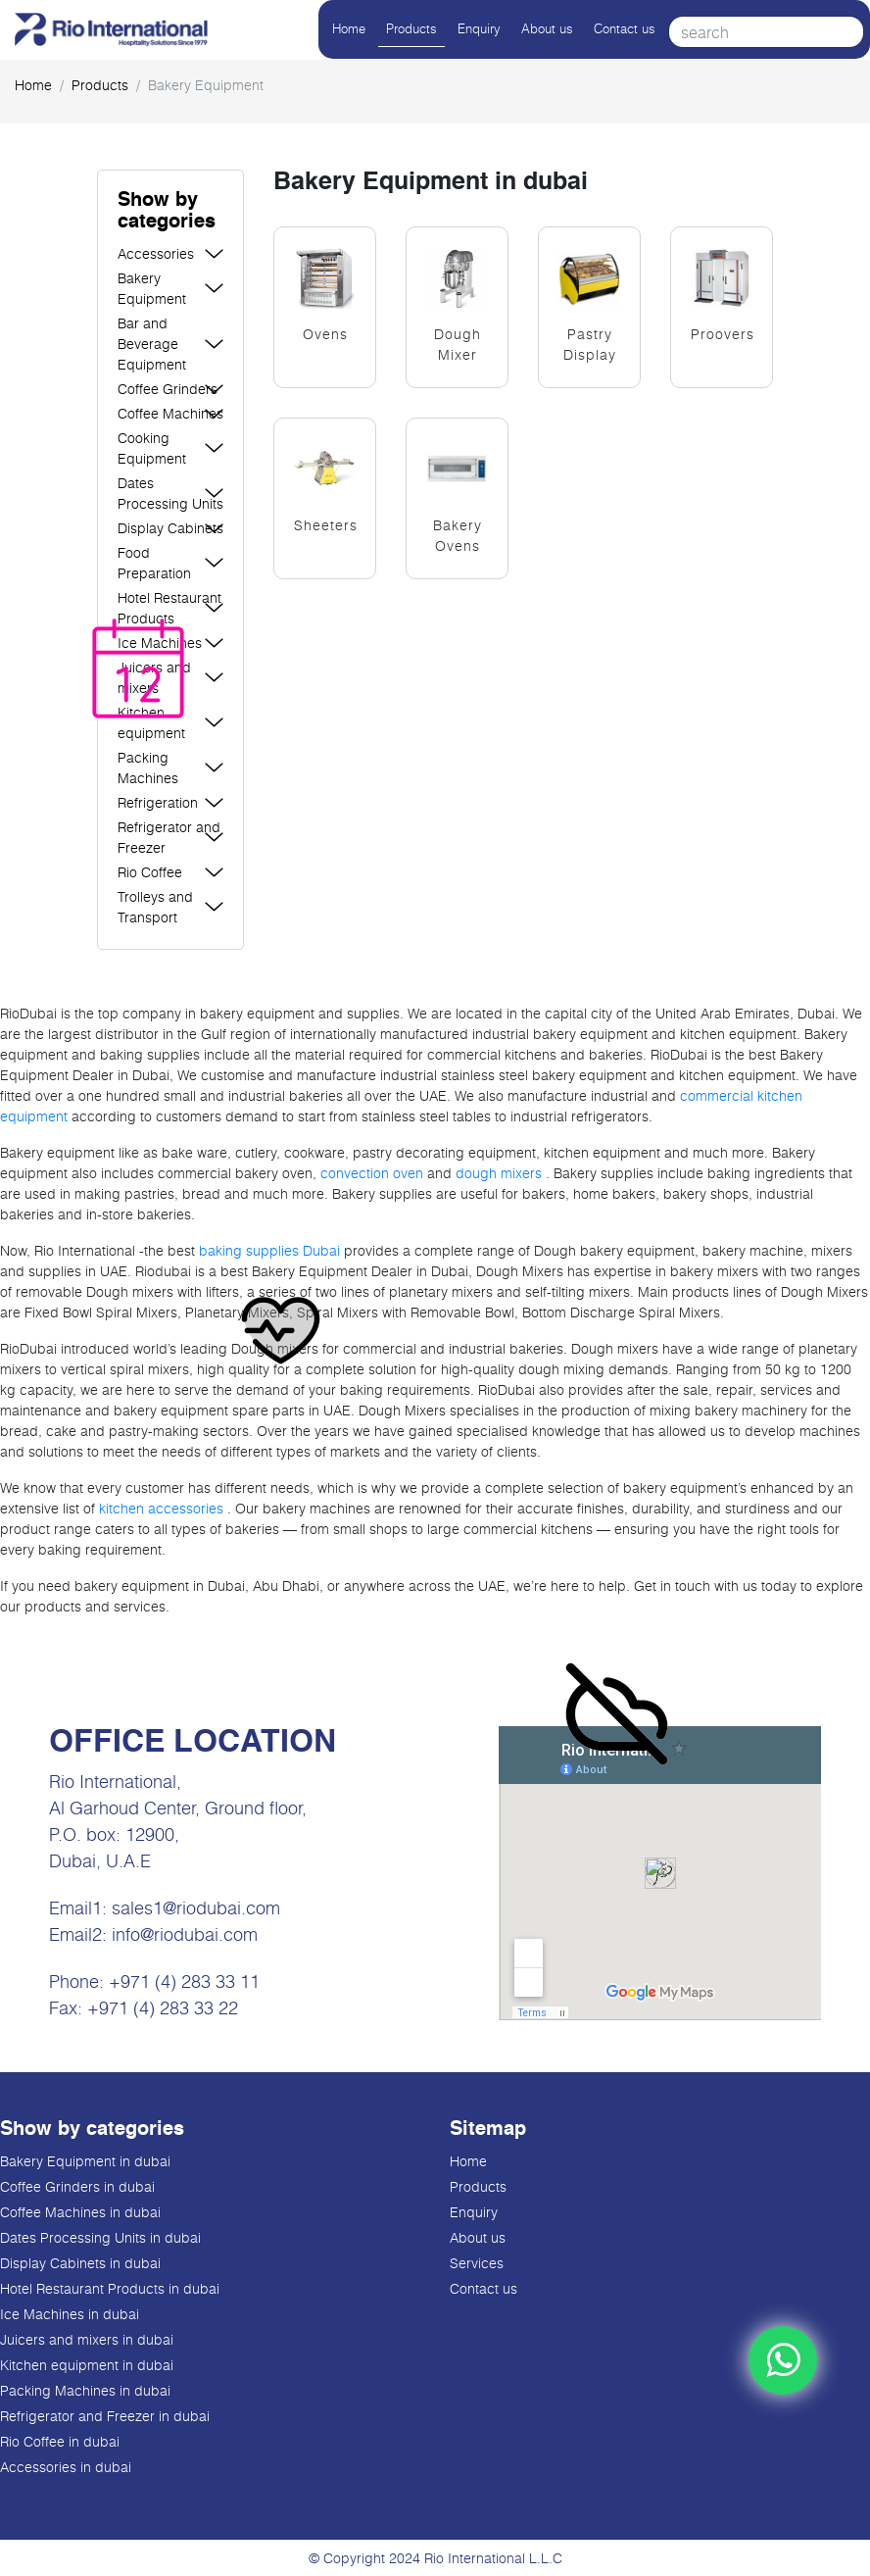 This screenshot has width=870, height=2576. I want to click on view calendar or schedule, so click(138, 672).